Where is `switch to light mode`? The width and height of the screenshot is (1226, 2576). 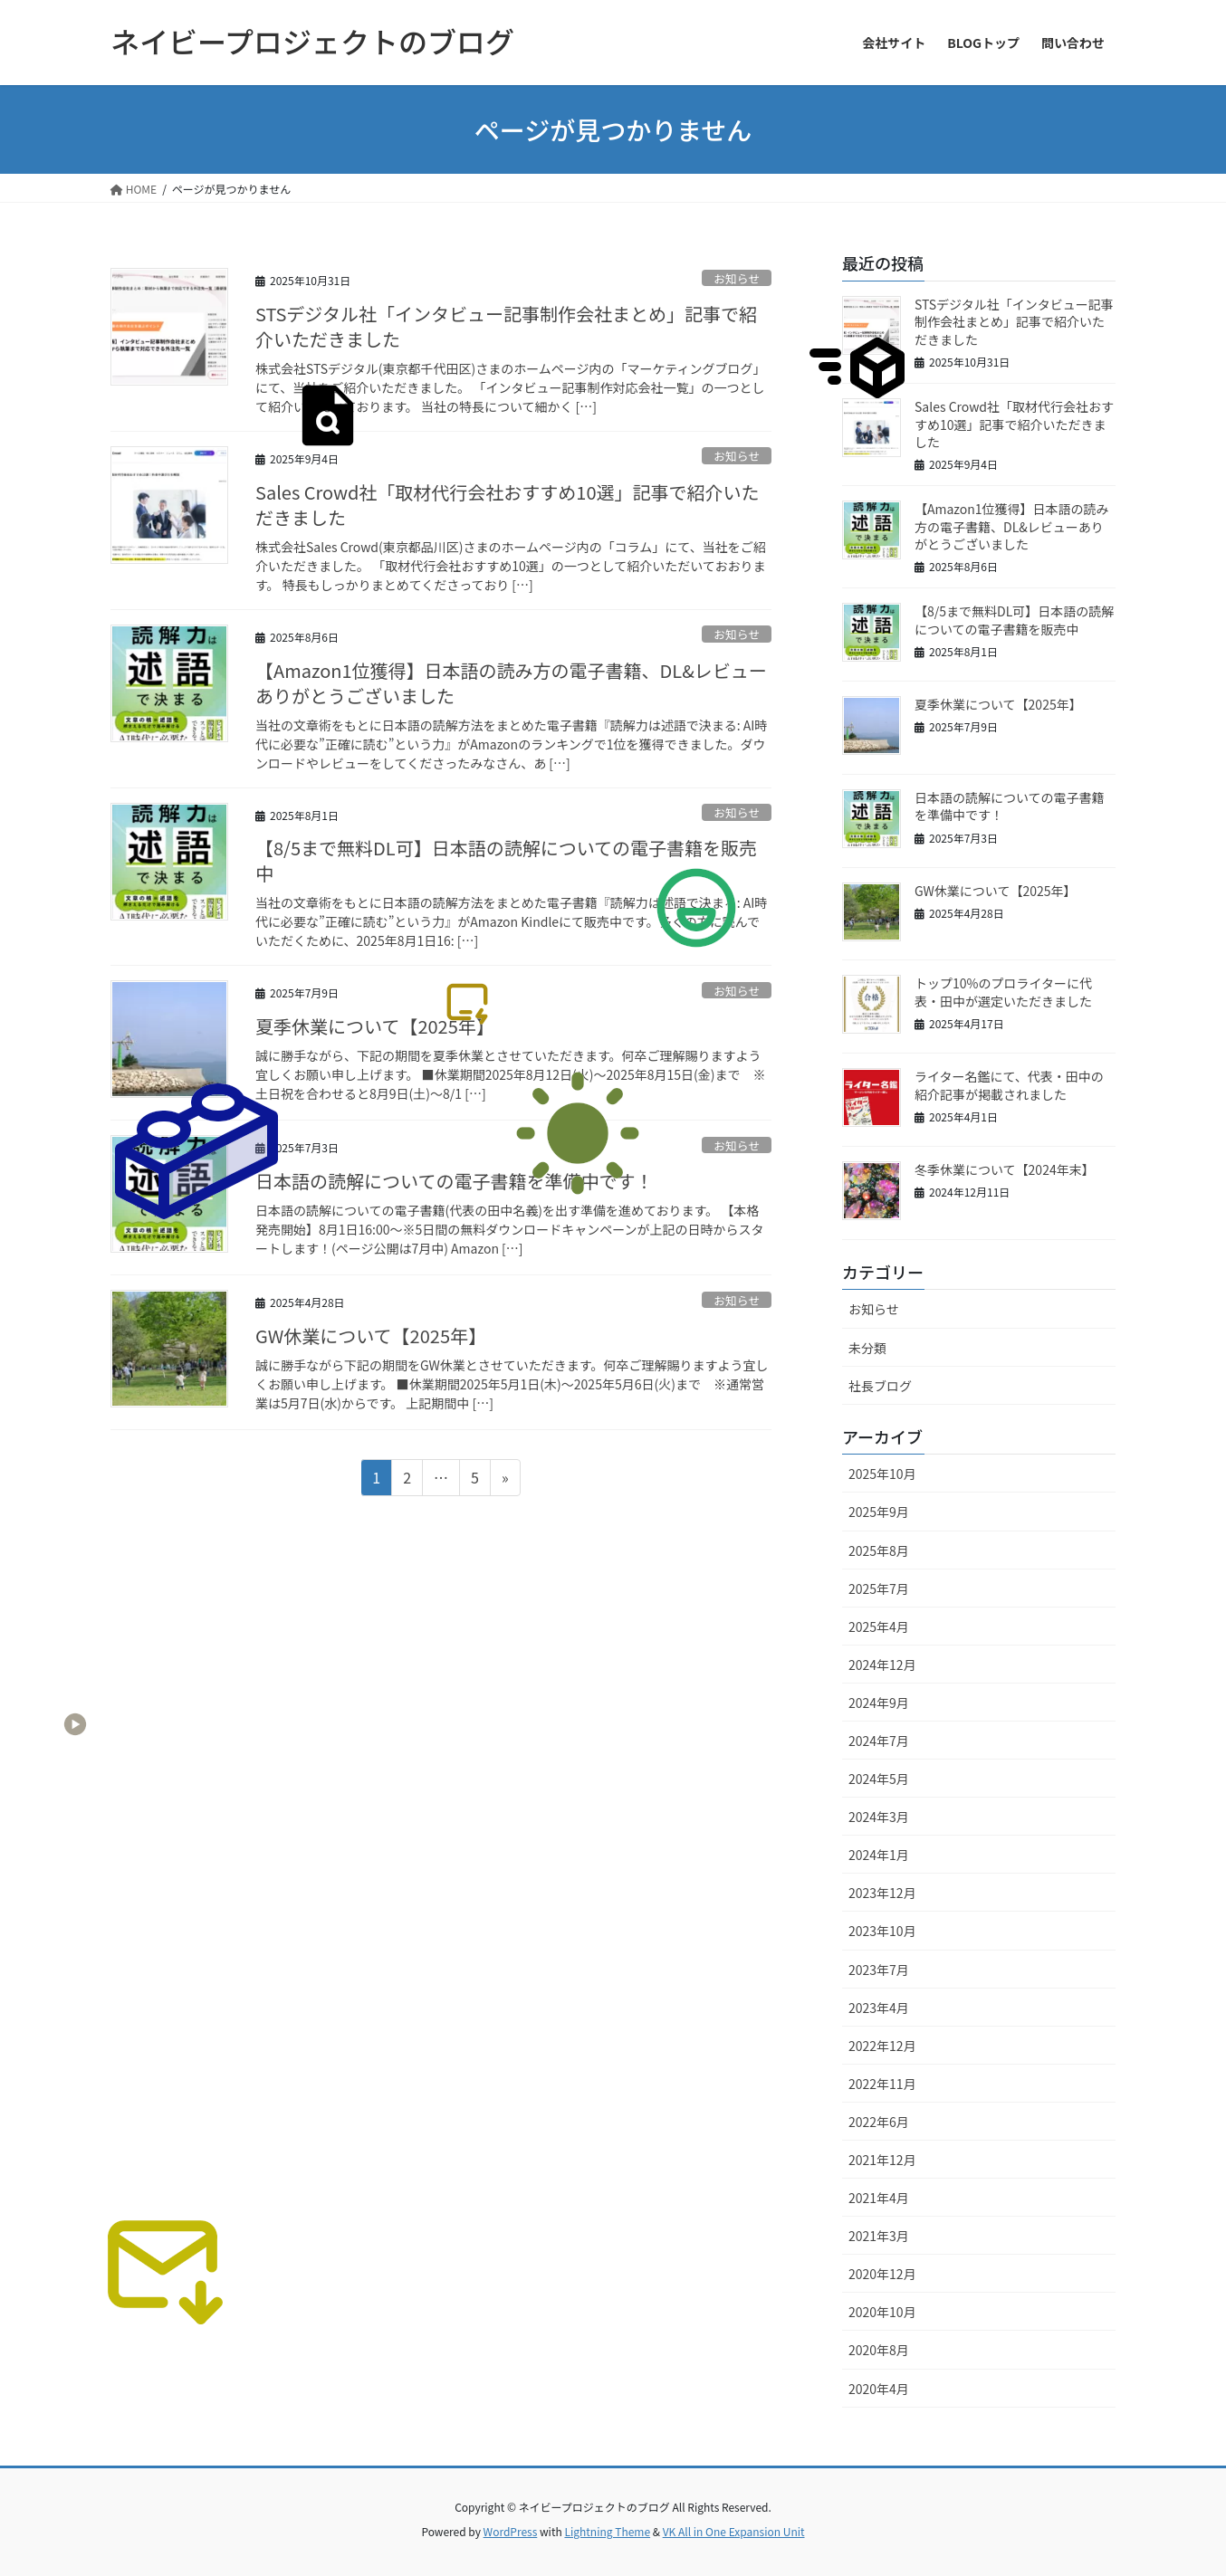
switch to light mode is located at coordinates (578, 1133).